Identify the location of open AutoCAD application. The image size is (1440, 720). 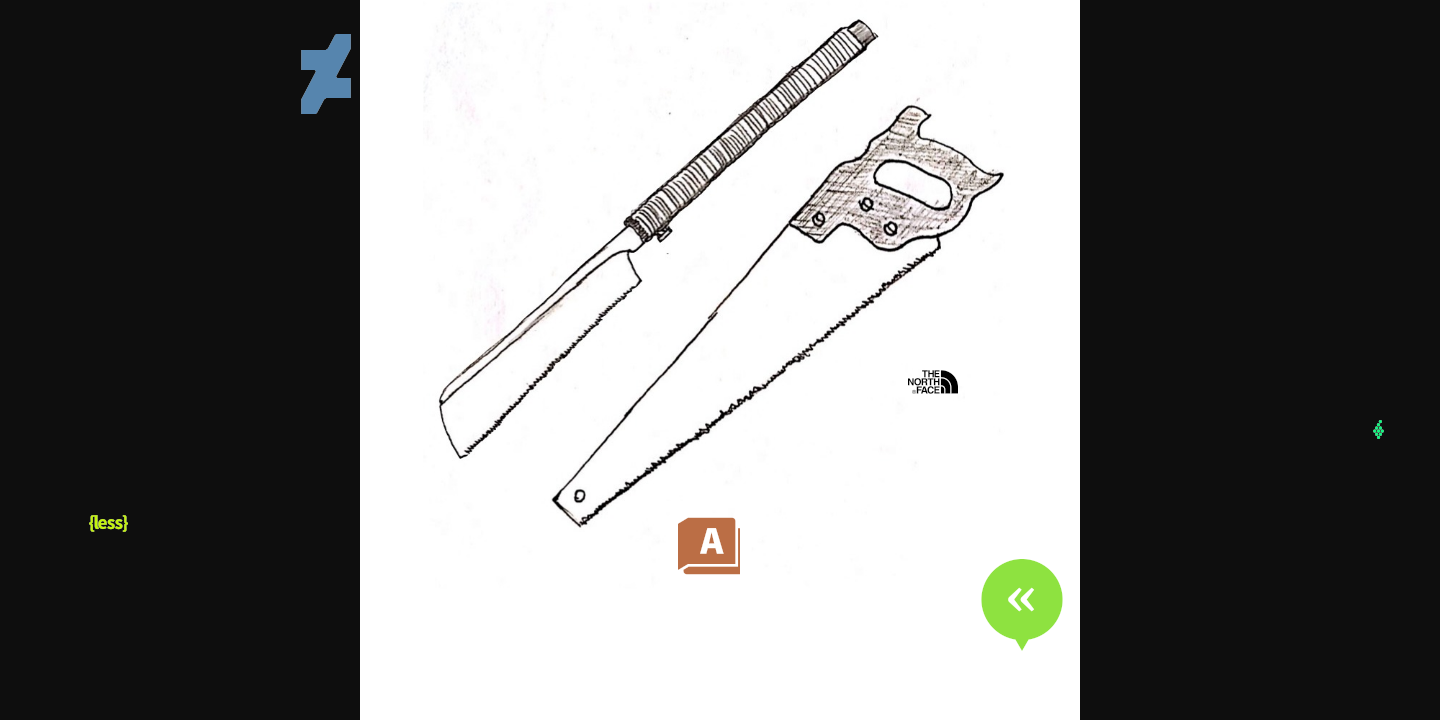
(709, 546).